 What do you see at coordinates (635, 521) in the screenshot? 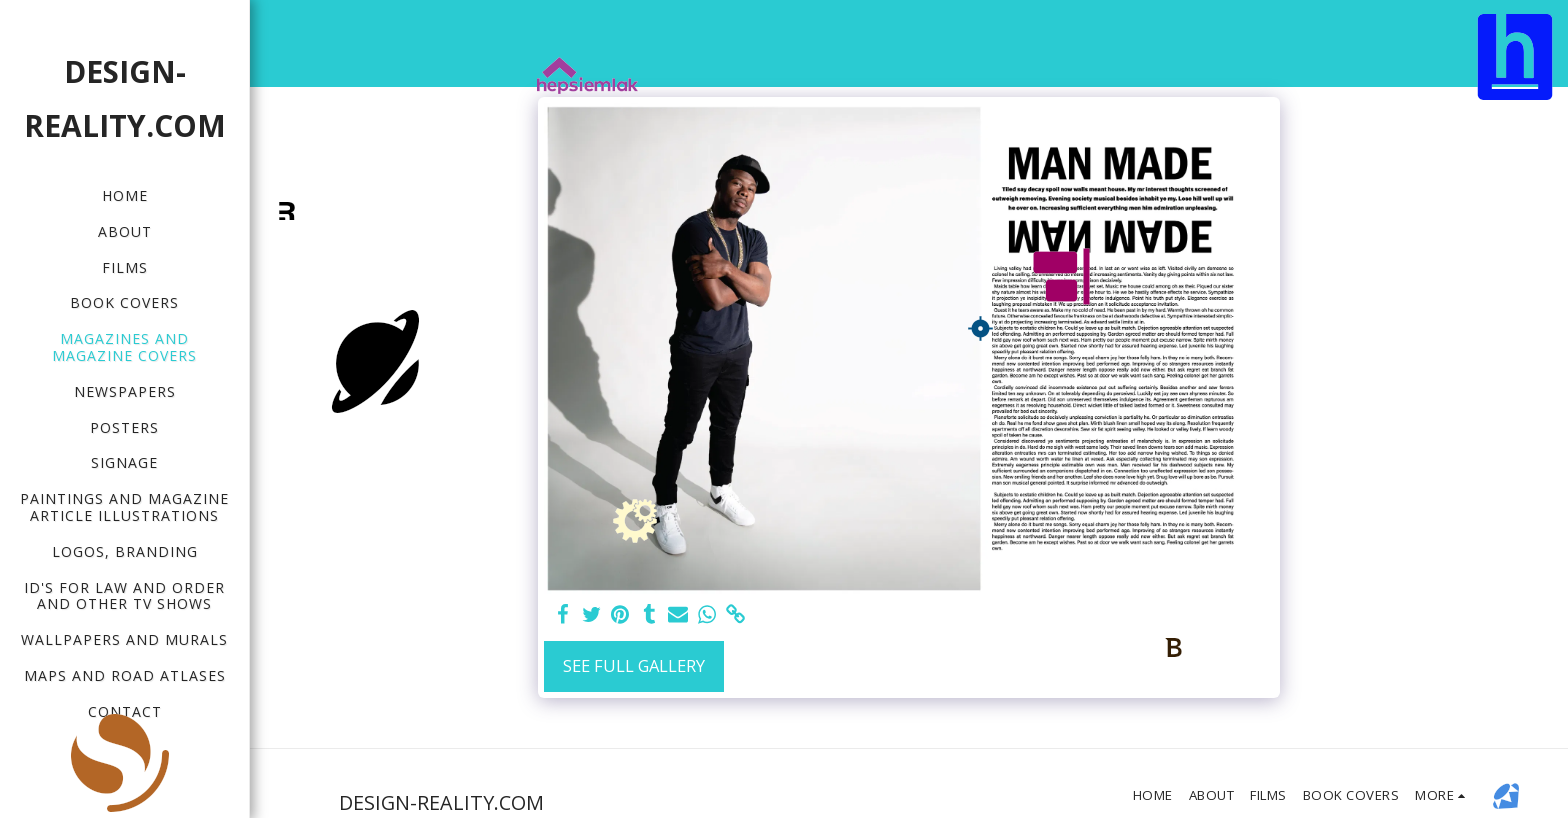
I see `WHMCS web hosting billing and automation platform logo` at bounding box center [635, 521].